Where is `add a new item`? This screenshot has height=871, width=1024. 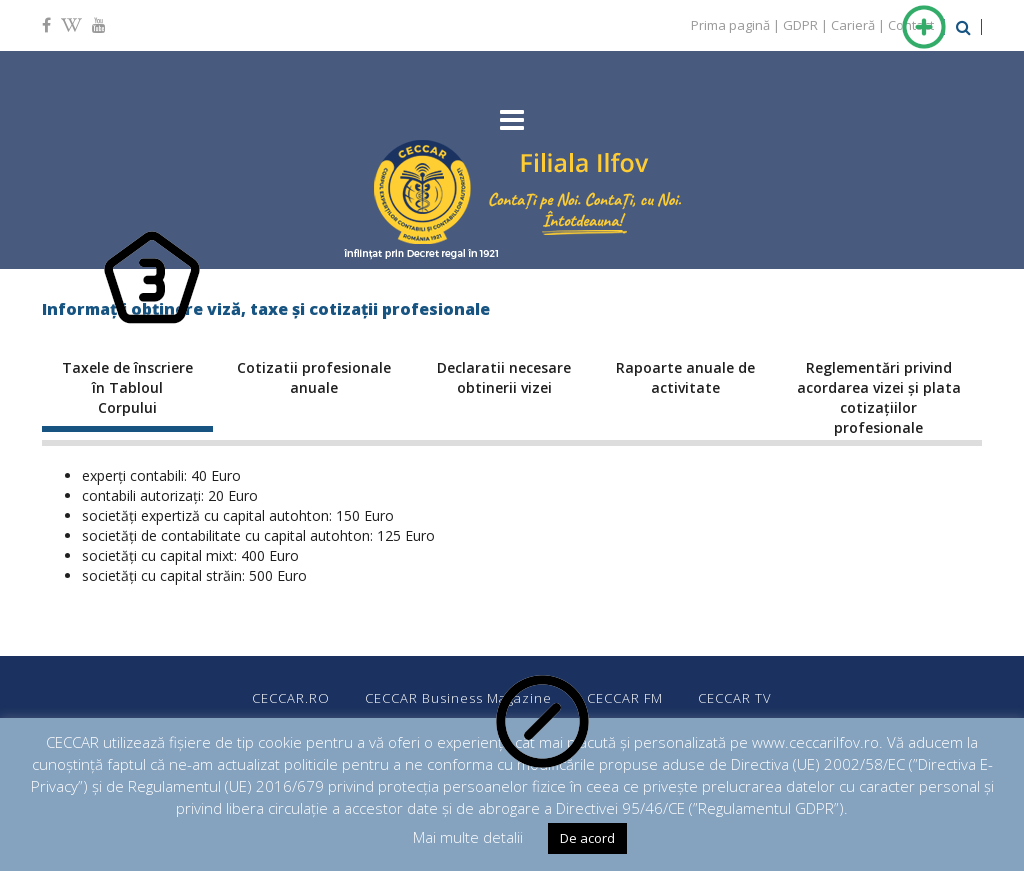 add a new item is located at coordinates (924, 27).